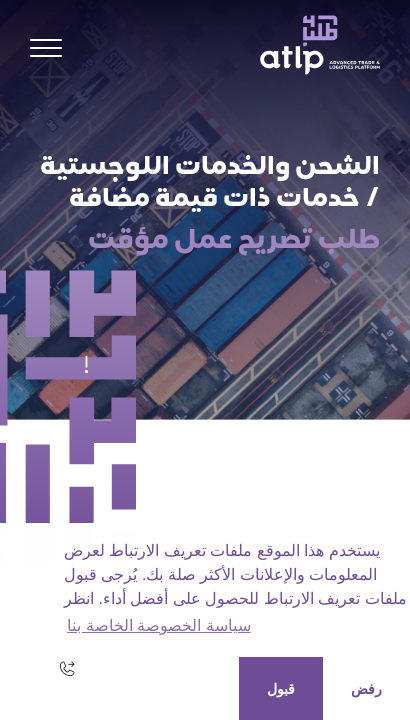 The height and width of the screenshot is (720, 410). Describe the element at coordinates (86, 364) in the screenshot. I see `indicates an alert or warning that requires attention` at that location.